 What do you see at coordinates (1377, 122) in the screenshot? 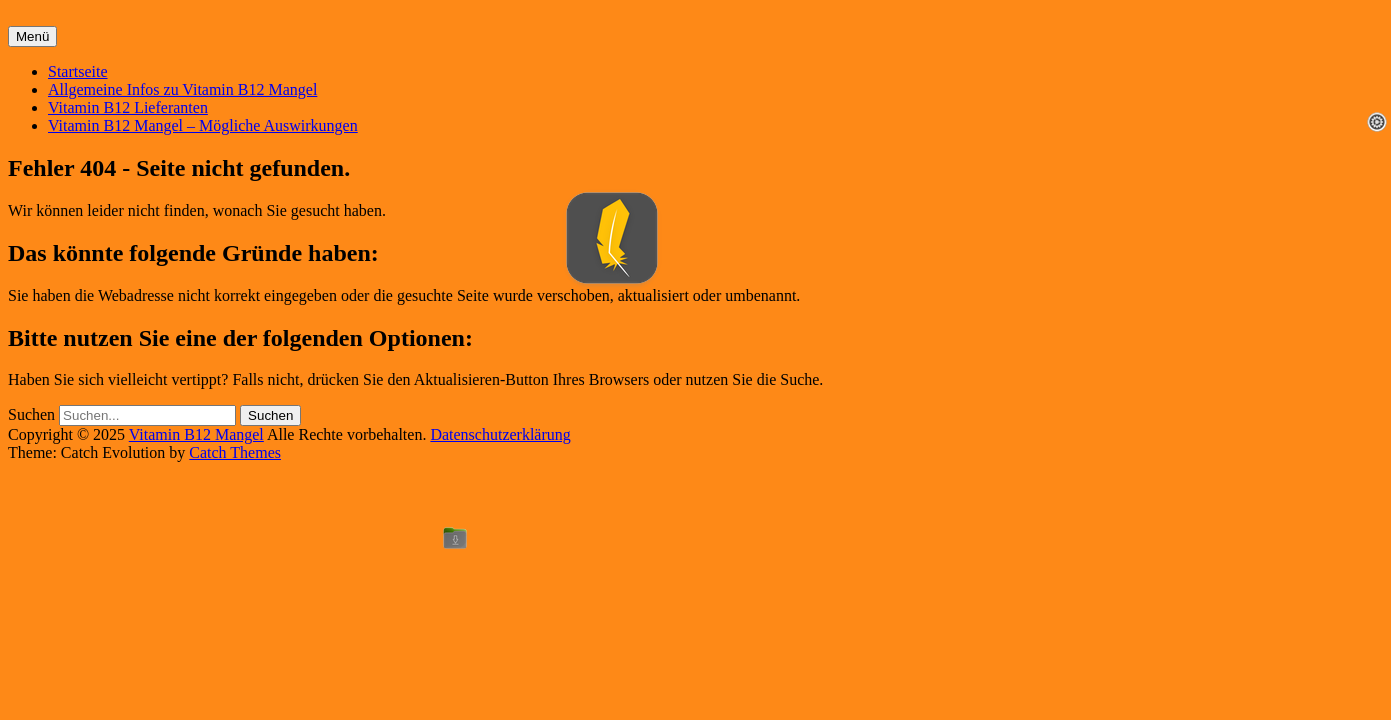
I see `open system preferences` at bounding box center [1377, 122].